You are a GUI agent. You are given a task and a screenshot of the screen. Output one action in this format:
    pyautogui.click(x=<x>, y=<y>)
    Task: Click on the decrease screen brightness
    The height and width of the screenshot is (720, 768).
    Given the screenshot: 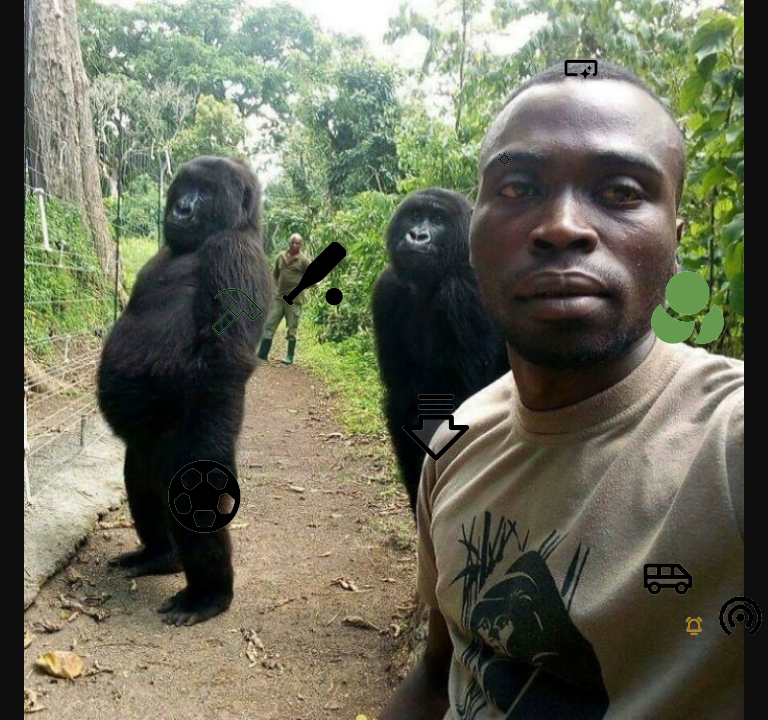 What is the action you would take?
    pyautogui.click(x=504, y=159)
    